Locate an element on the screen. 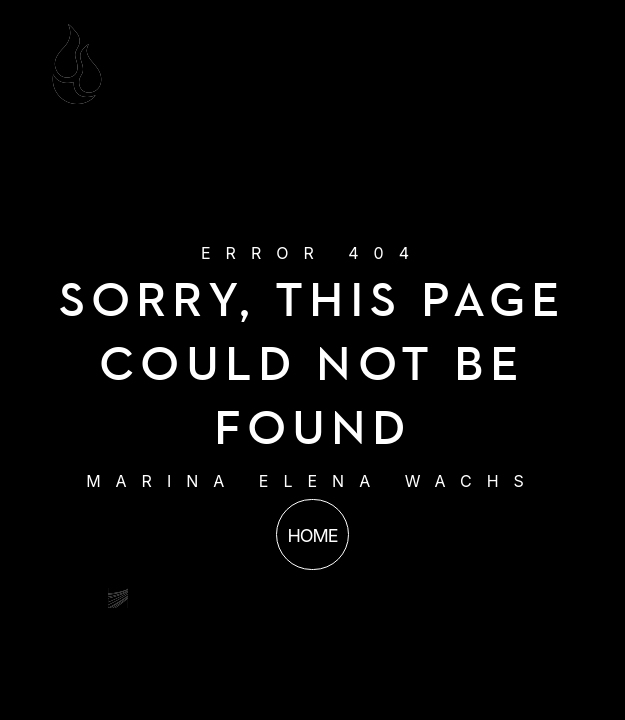 This screenshot has width=625, height=720. backblaze cloud backup service logo is located at coordinates (77, 64).